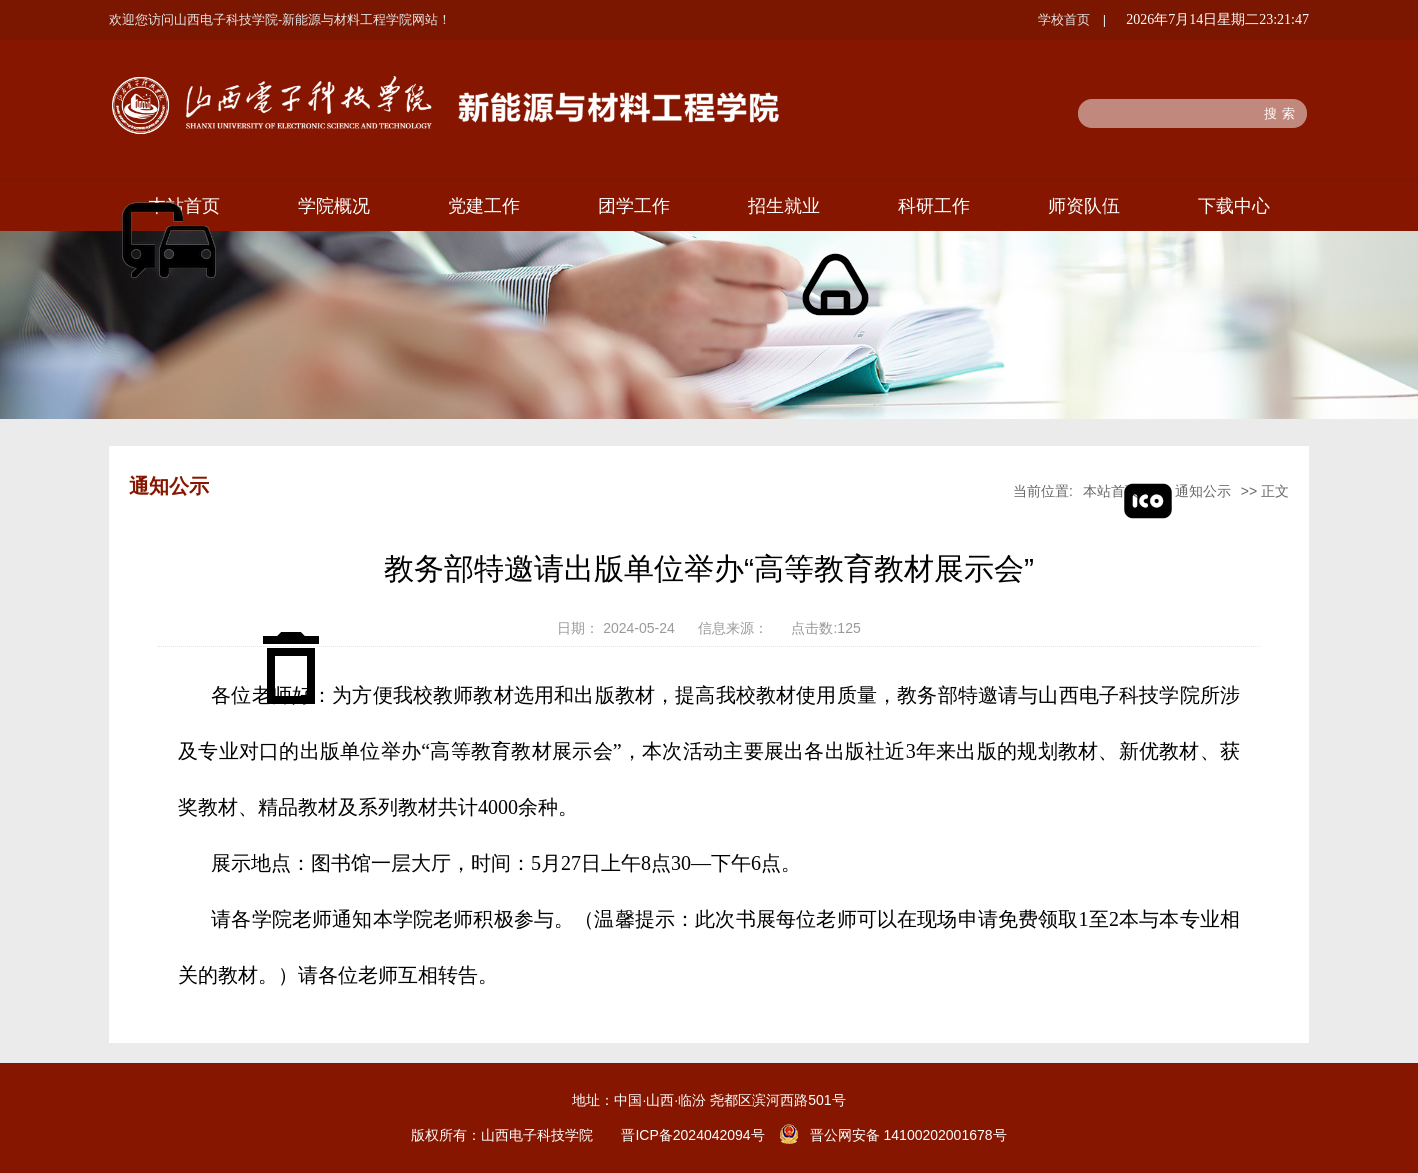 The image size is (1418, 1173). I want to click on delete an item, so click(291, 668).